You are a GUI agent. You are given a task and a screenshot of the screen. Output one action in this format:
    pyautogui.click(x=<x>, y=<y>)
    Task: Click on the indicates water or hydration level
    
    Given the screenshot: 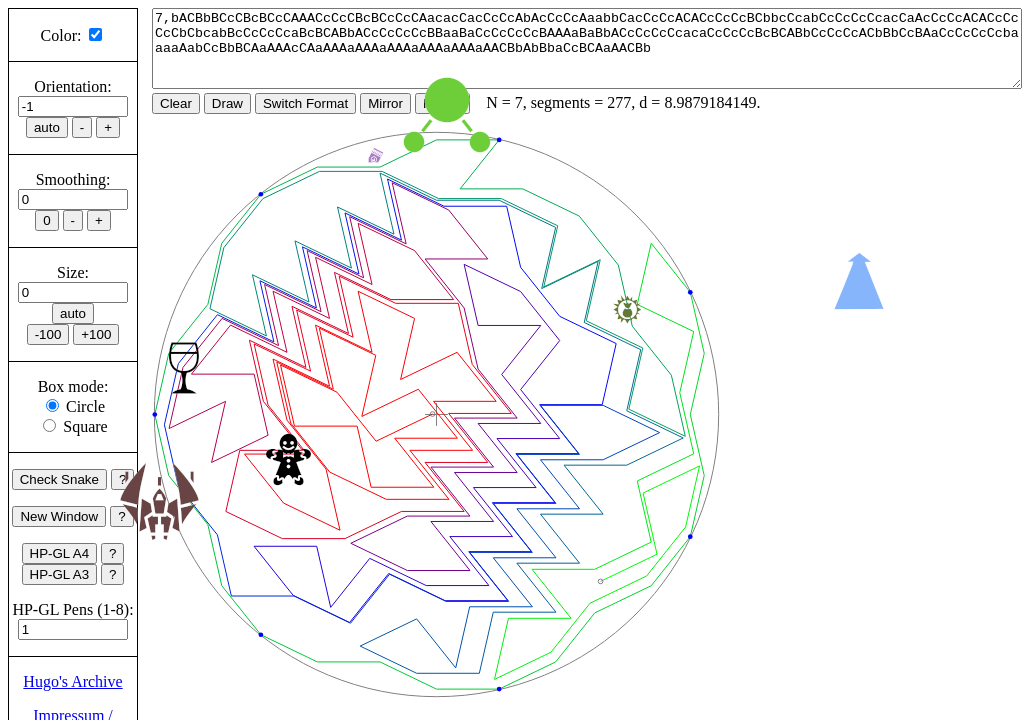 What is the action you would take?
    pyautogui.click(x=447, y=115)
    